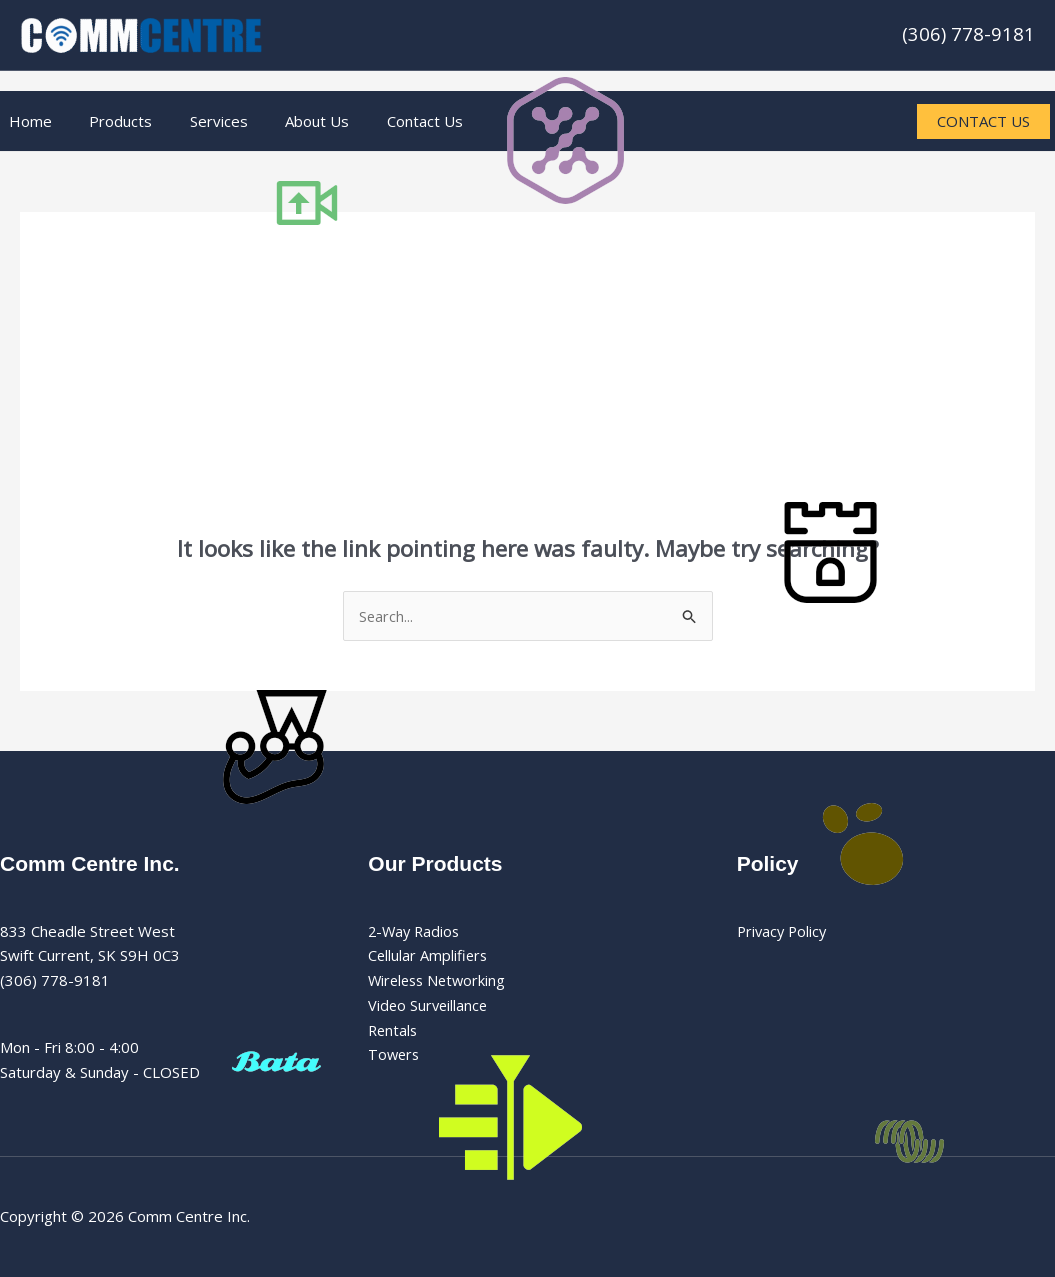  What do you see at coordinates (565, 140) in the screenshot?
I see `open localxpose tunnel service` at bounding box center [565, 140].